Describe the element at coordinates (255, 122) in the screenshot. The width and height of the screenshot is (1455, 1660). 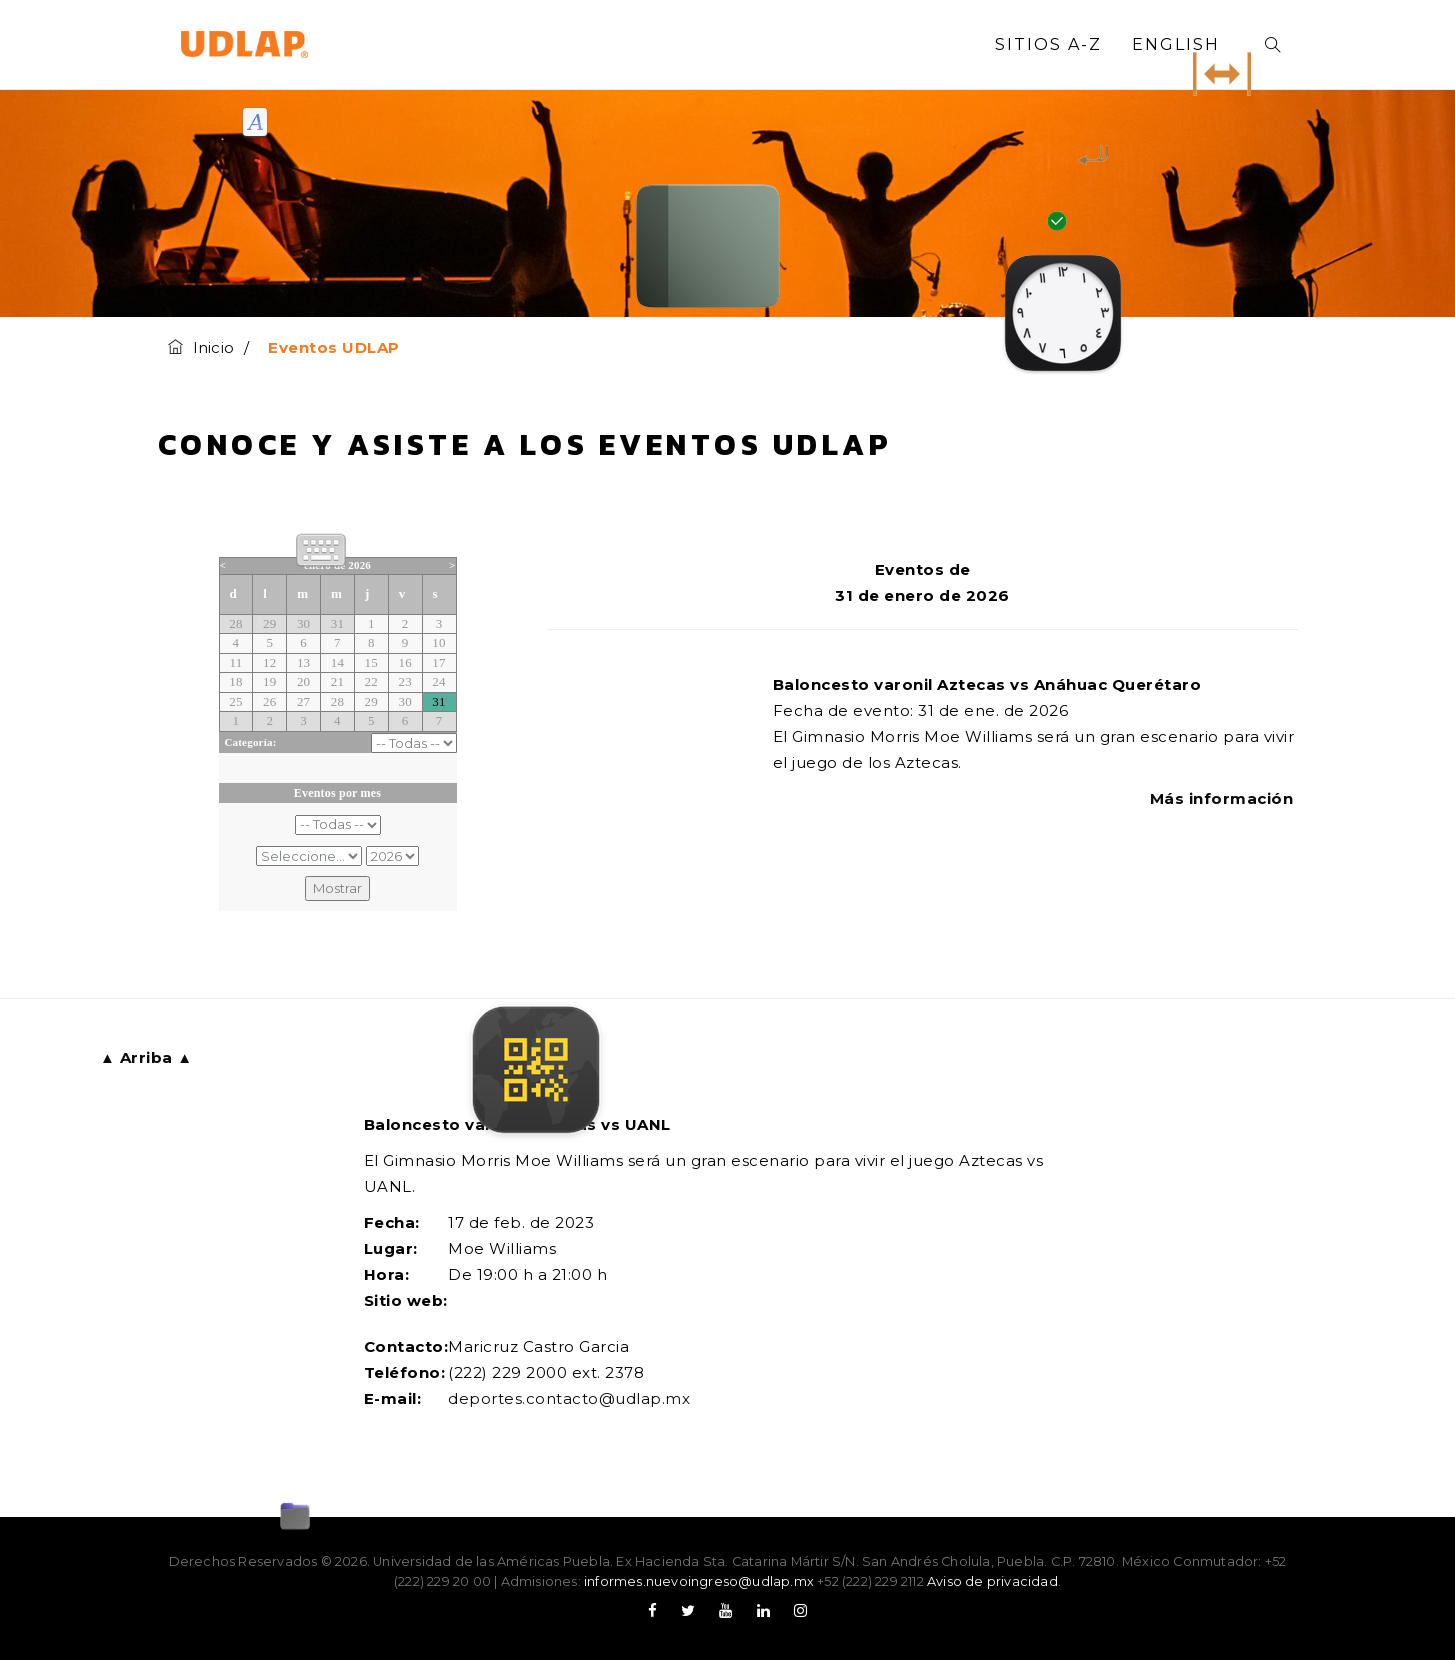
I see `an OpenType font file` at that location.